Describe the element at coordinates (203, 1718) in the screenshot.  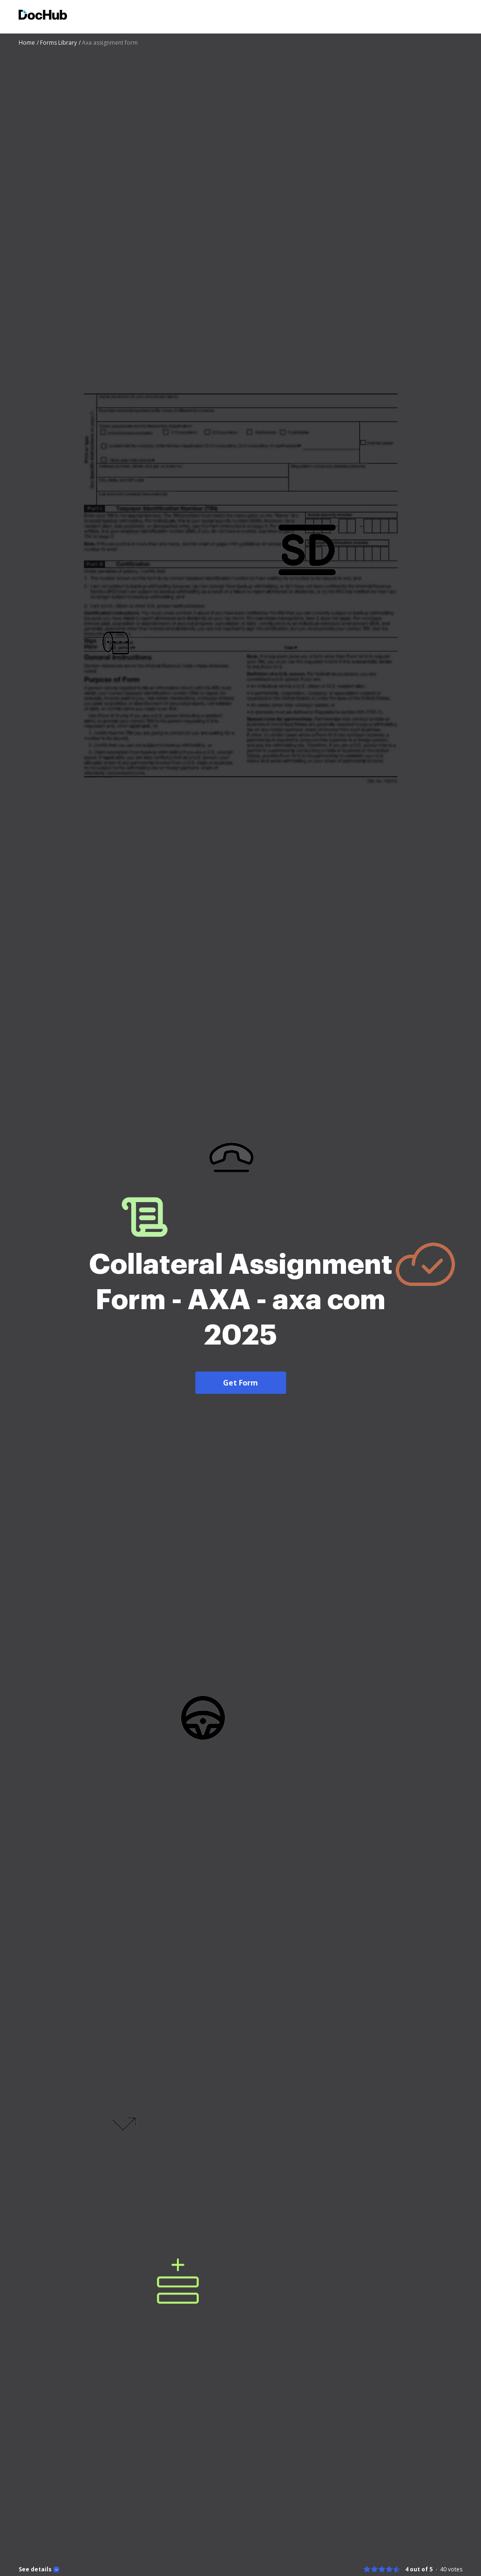
I see `access driving or navigation mode` at that location.